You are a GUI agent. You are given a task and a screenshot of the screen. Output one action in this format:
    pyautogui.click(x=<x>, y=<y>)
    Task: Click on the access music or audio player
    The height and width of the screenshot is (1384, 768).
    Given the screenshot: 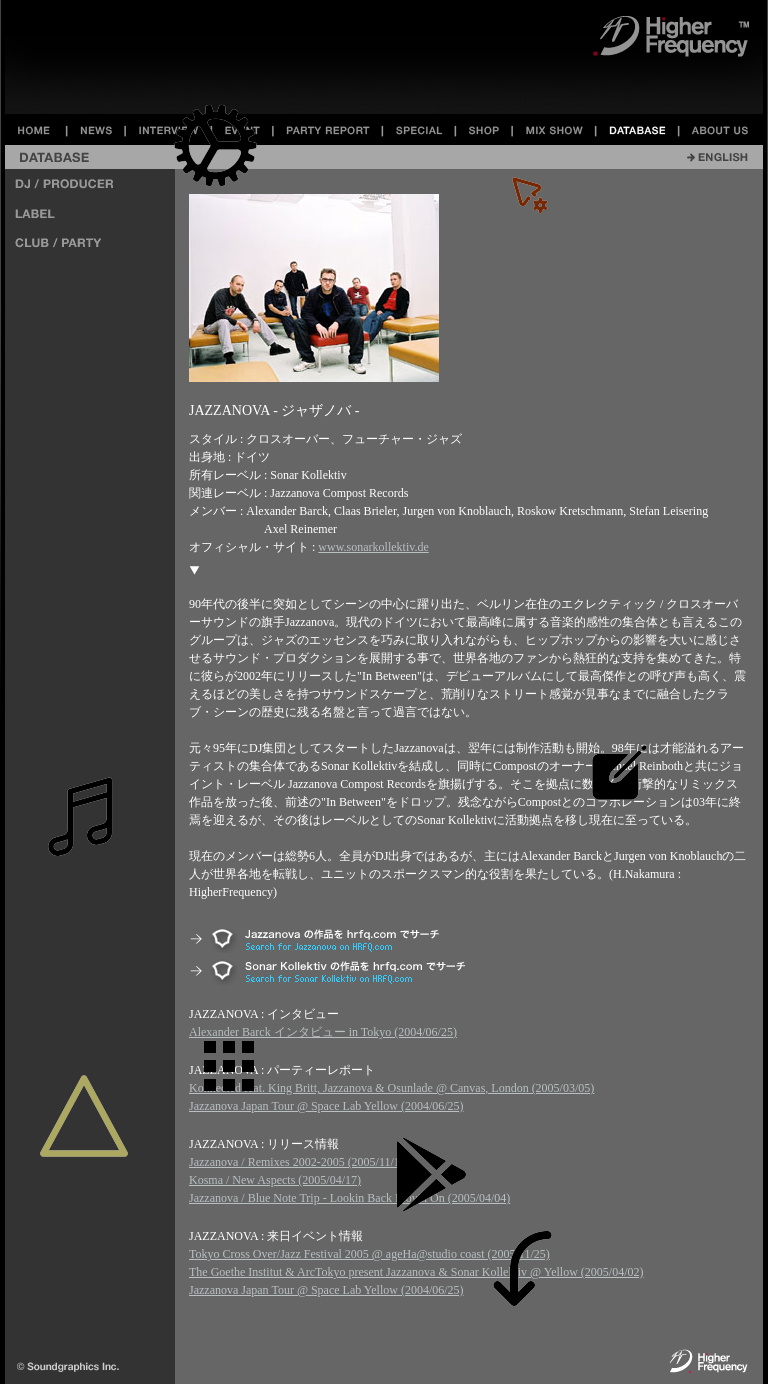 What is the action you would take?
    pyautogui.click(x=81, y=816)
    